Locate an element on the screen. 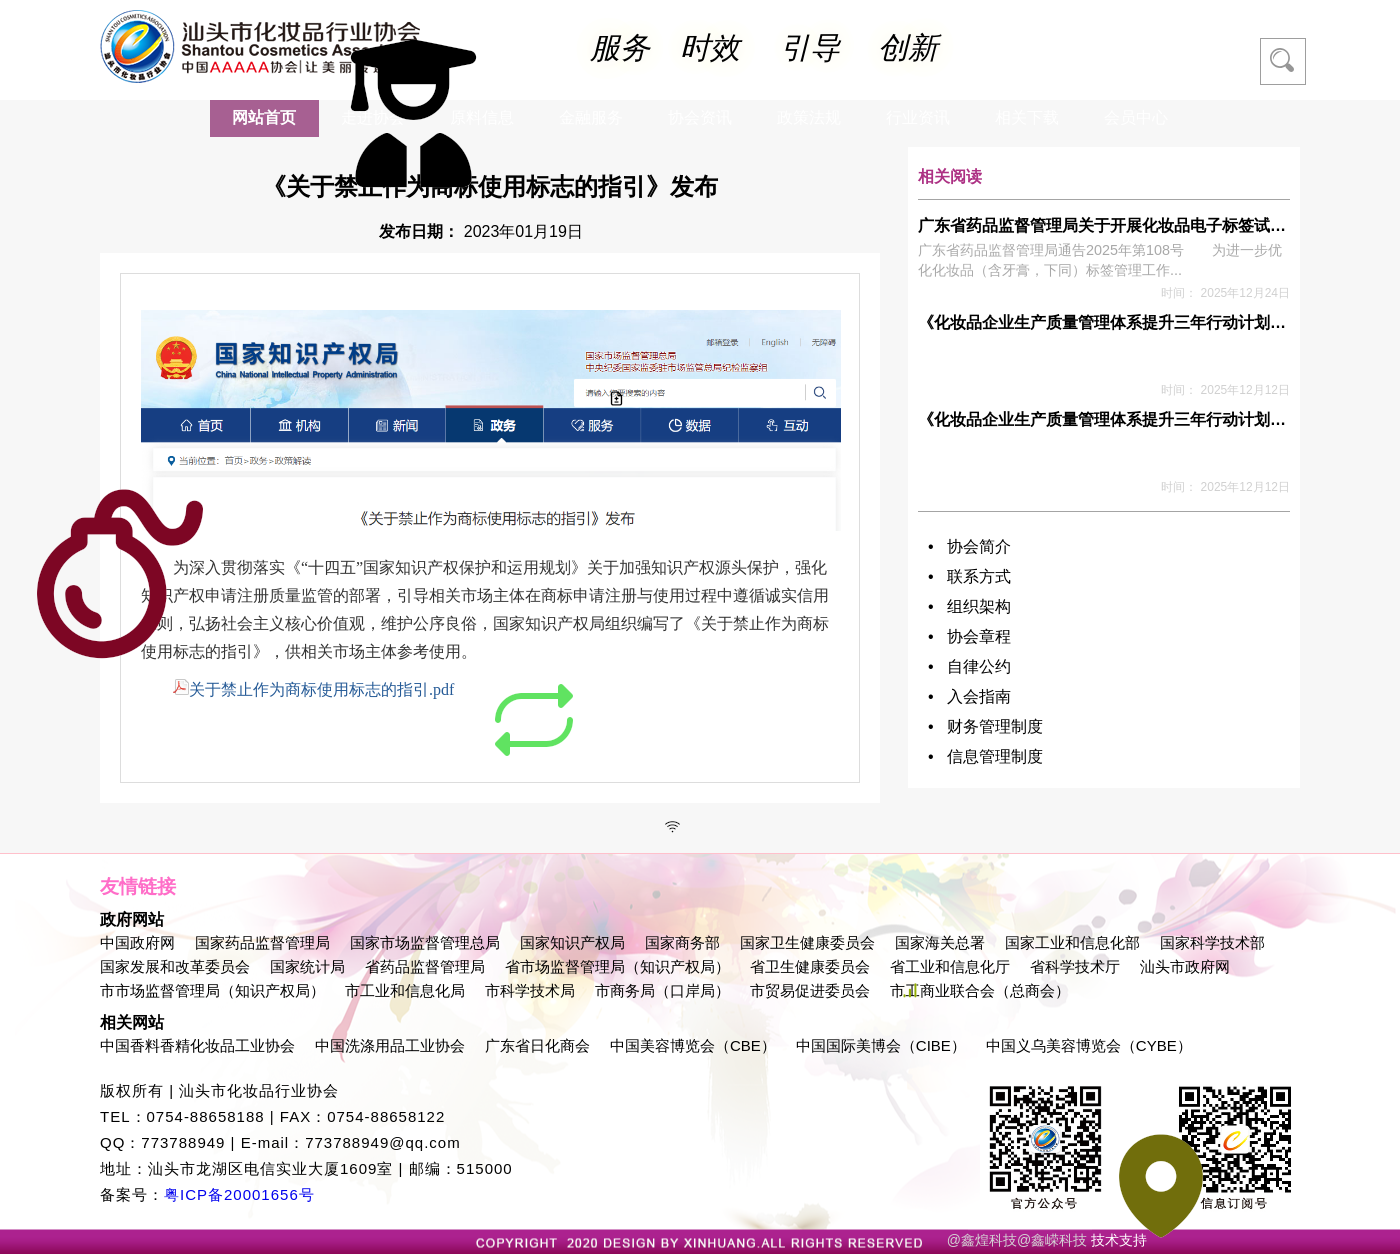 Image resolution: width=1400 pixels, height=1254 pixels. indicates strong wifi connection is located at coordinates (672, 826).